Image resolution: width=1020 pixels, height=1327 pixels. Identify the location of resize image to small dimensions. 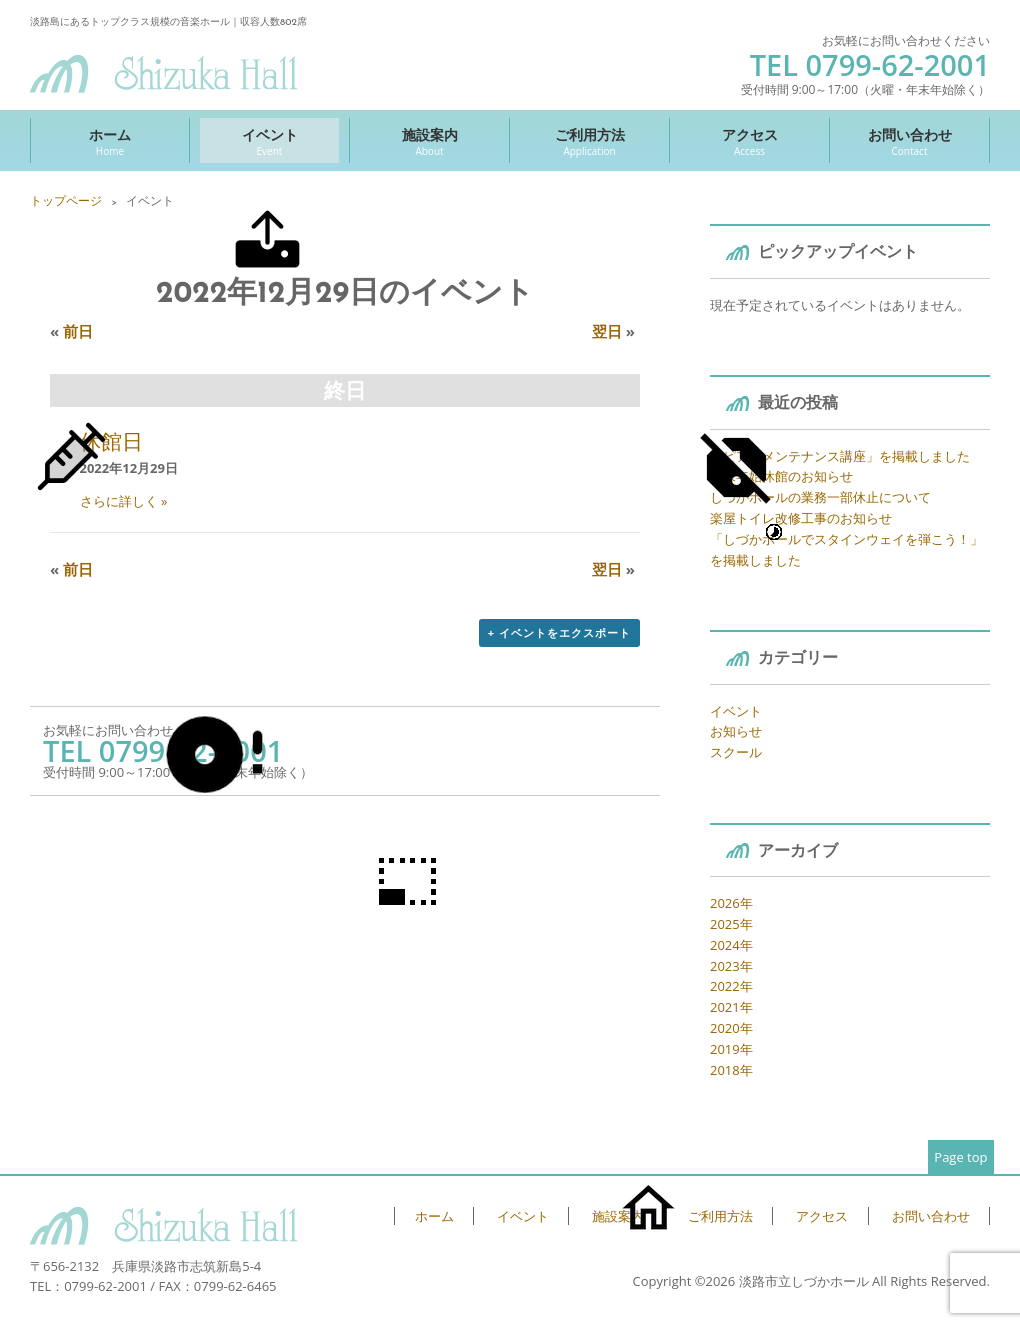
(407, 881).